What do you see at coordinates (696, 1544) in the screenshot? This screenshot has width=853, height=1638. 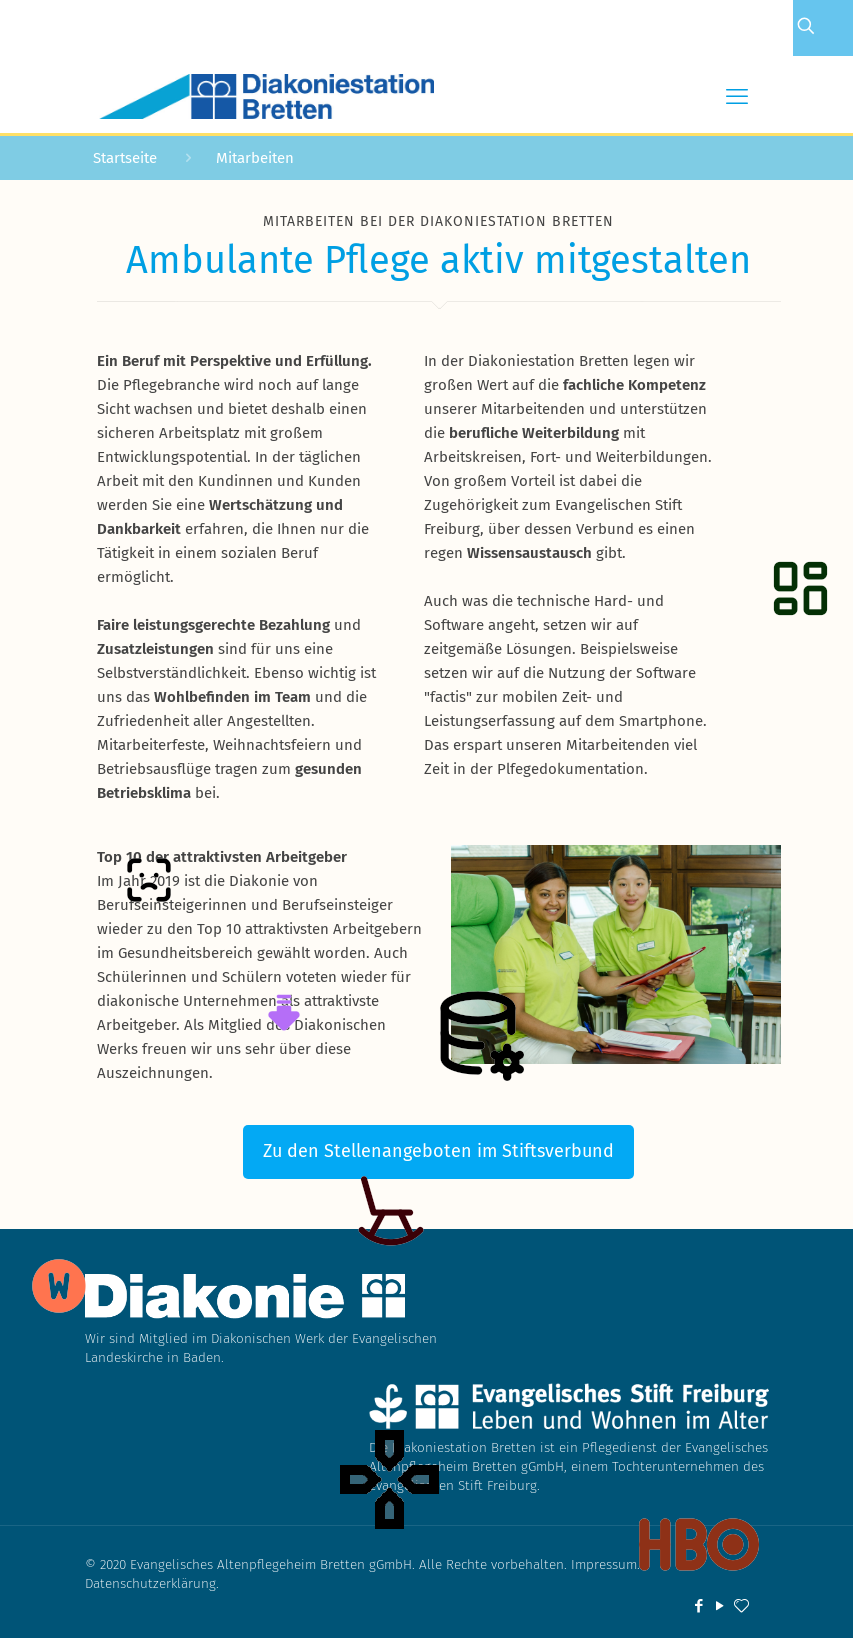 I see `open the HBO streaming app` at bounding box center [696, 1544].